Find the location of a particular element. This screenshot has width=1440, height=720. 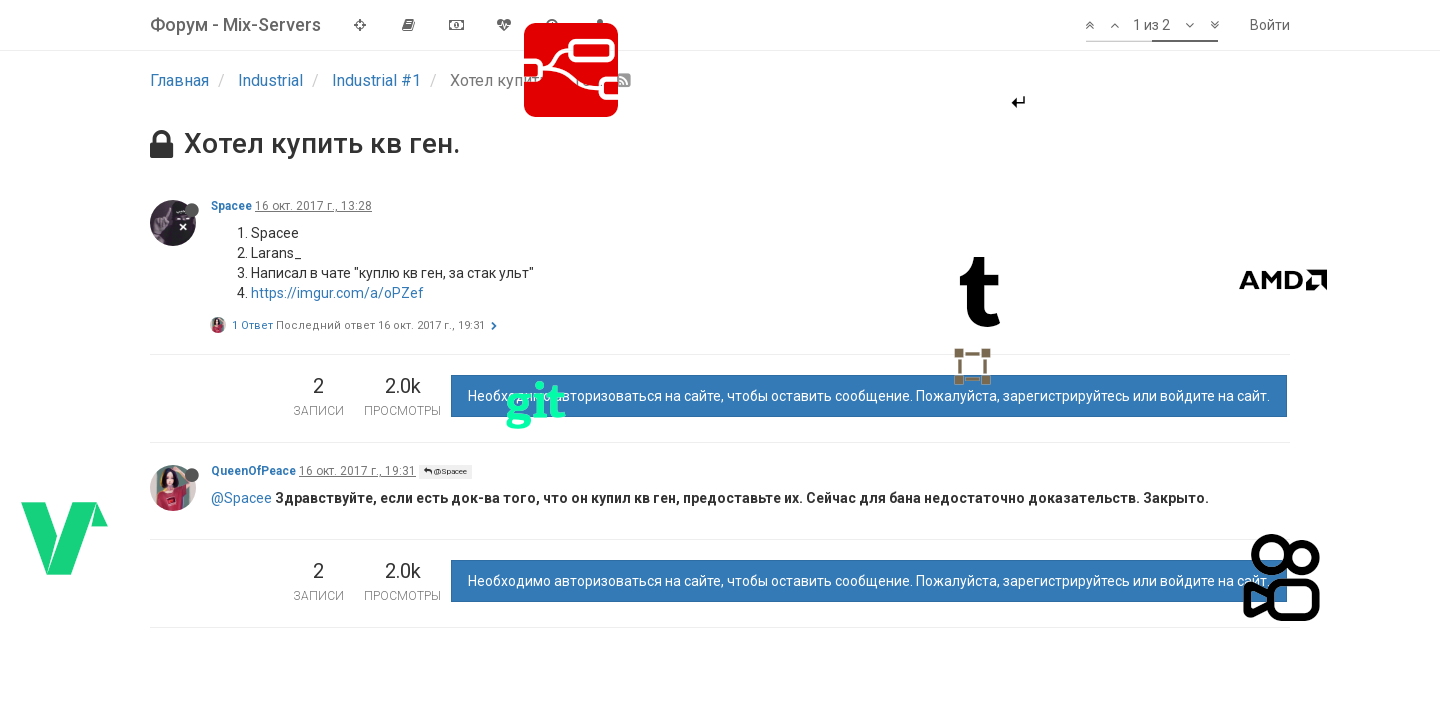

vega visualization library logo is located at coordinates (64, 538).